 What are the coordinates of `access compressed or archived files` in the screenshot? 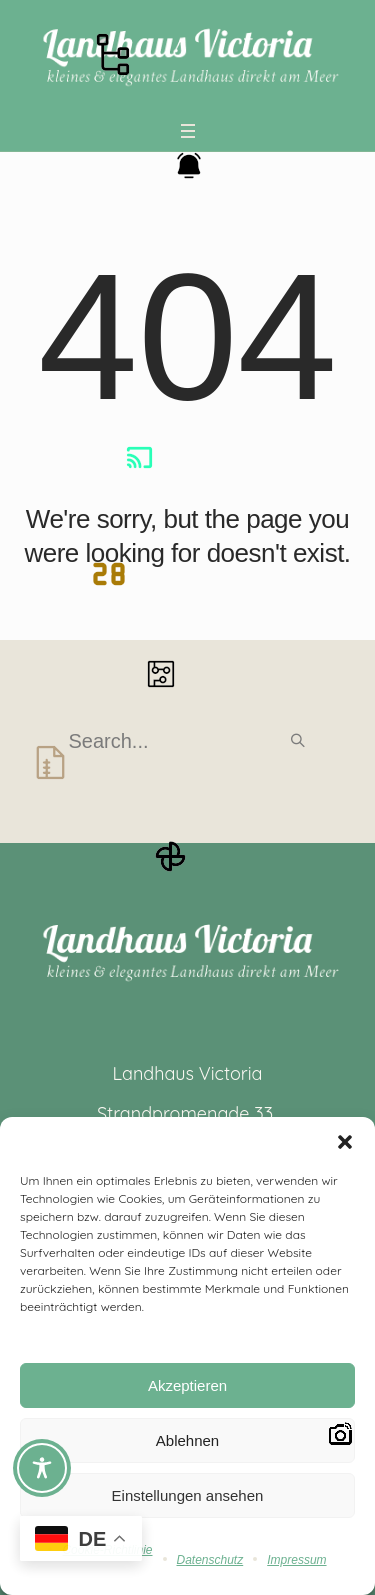 It's located at (50, 762).